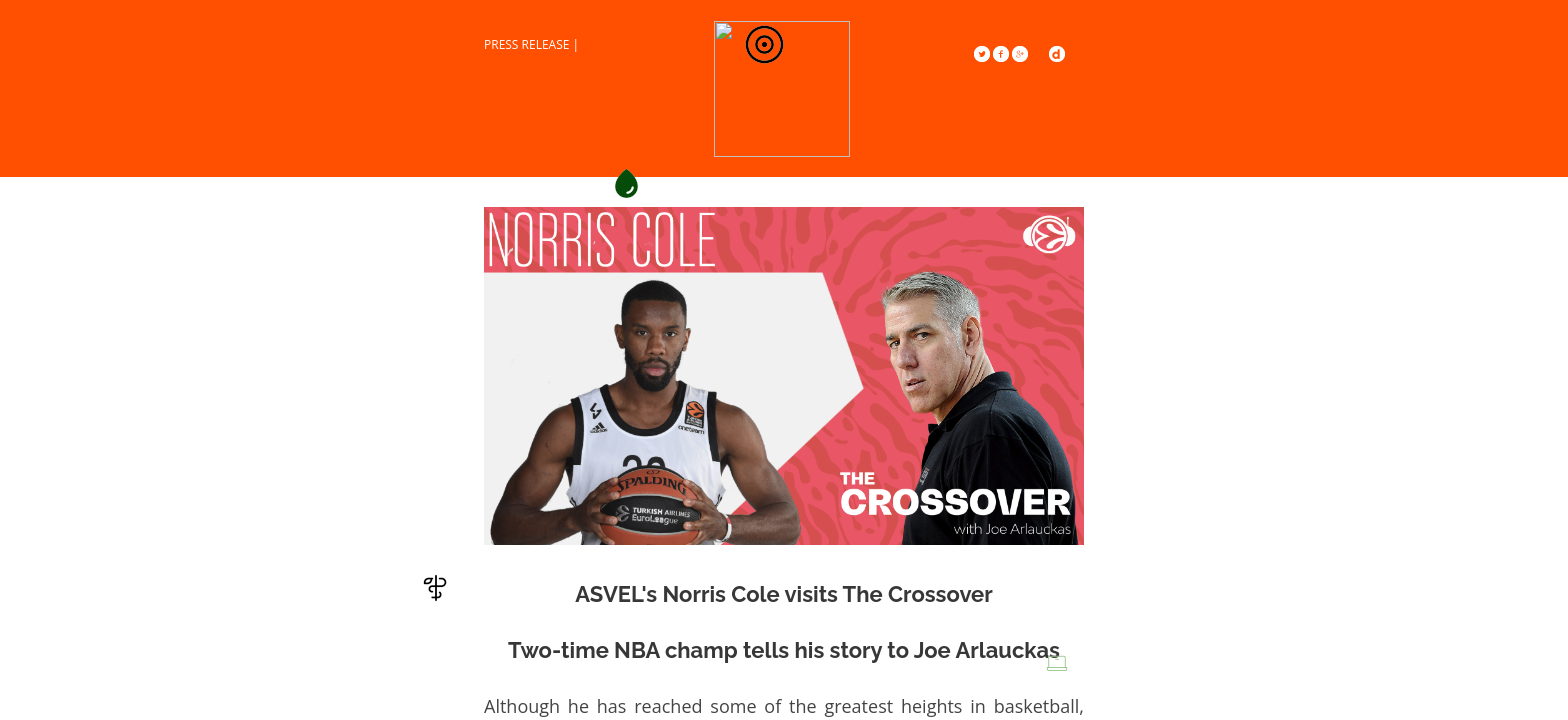  What do you see at coordinates (1057, 663) in the screenshot?
I see `switch to desktop view` at bounding box center [1057, 663].